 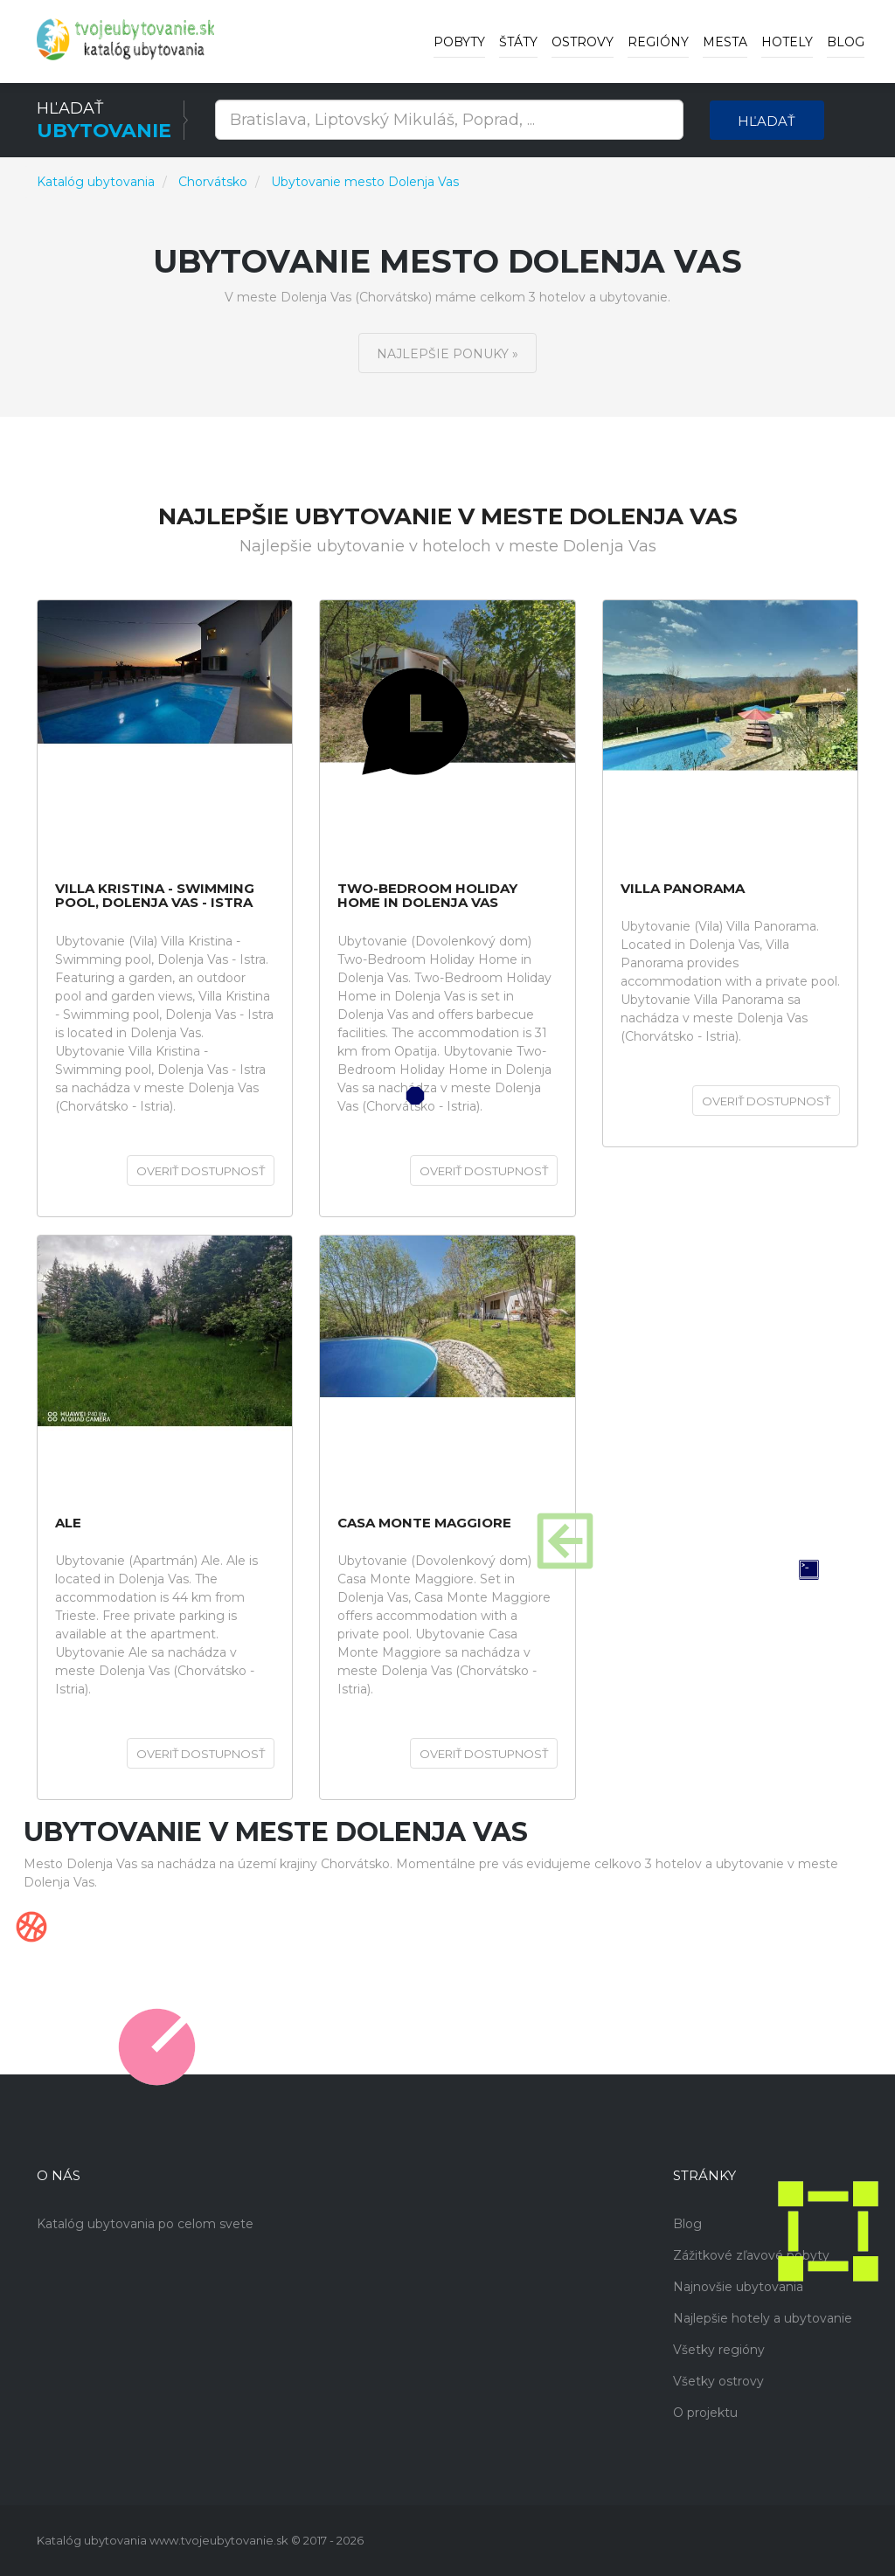 What do you see at coordinates (828, 2231) in the screenshot?
I see `access shape tools or drawing options` at bounding box center [828, 2231].